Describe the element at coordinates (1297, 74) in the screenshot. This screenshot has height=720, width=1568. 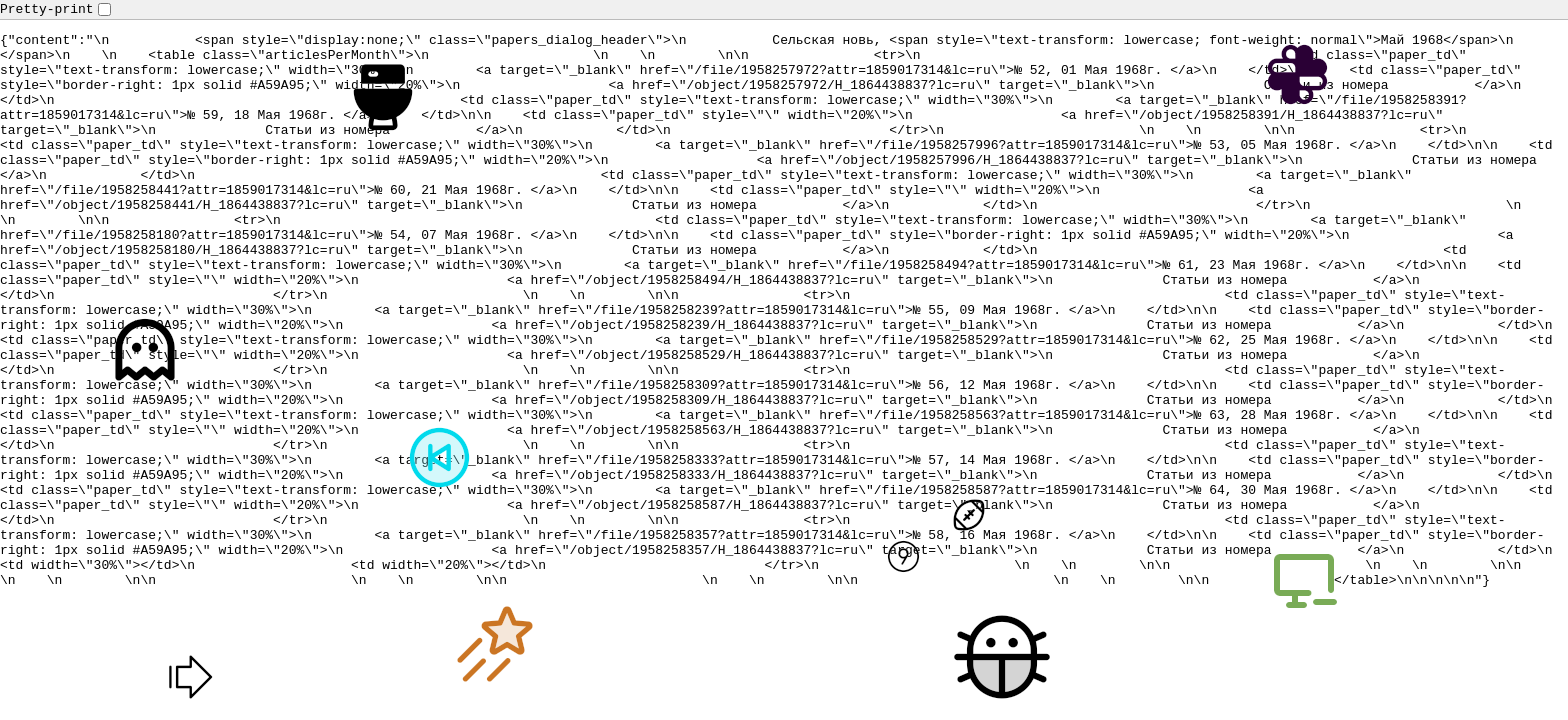
I see `open Slack messaging app` at that location.